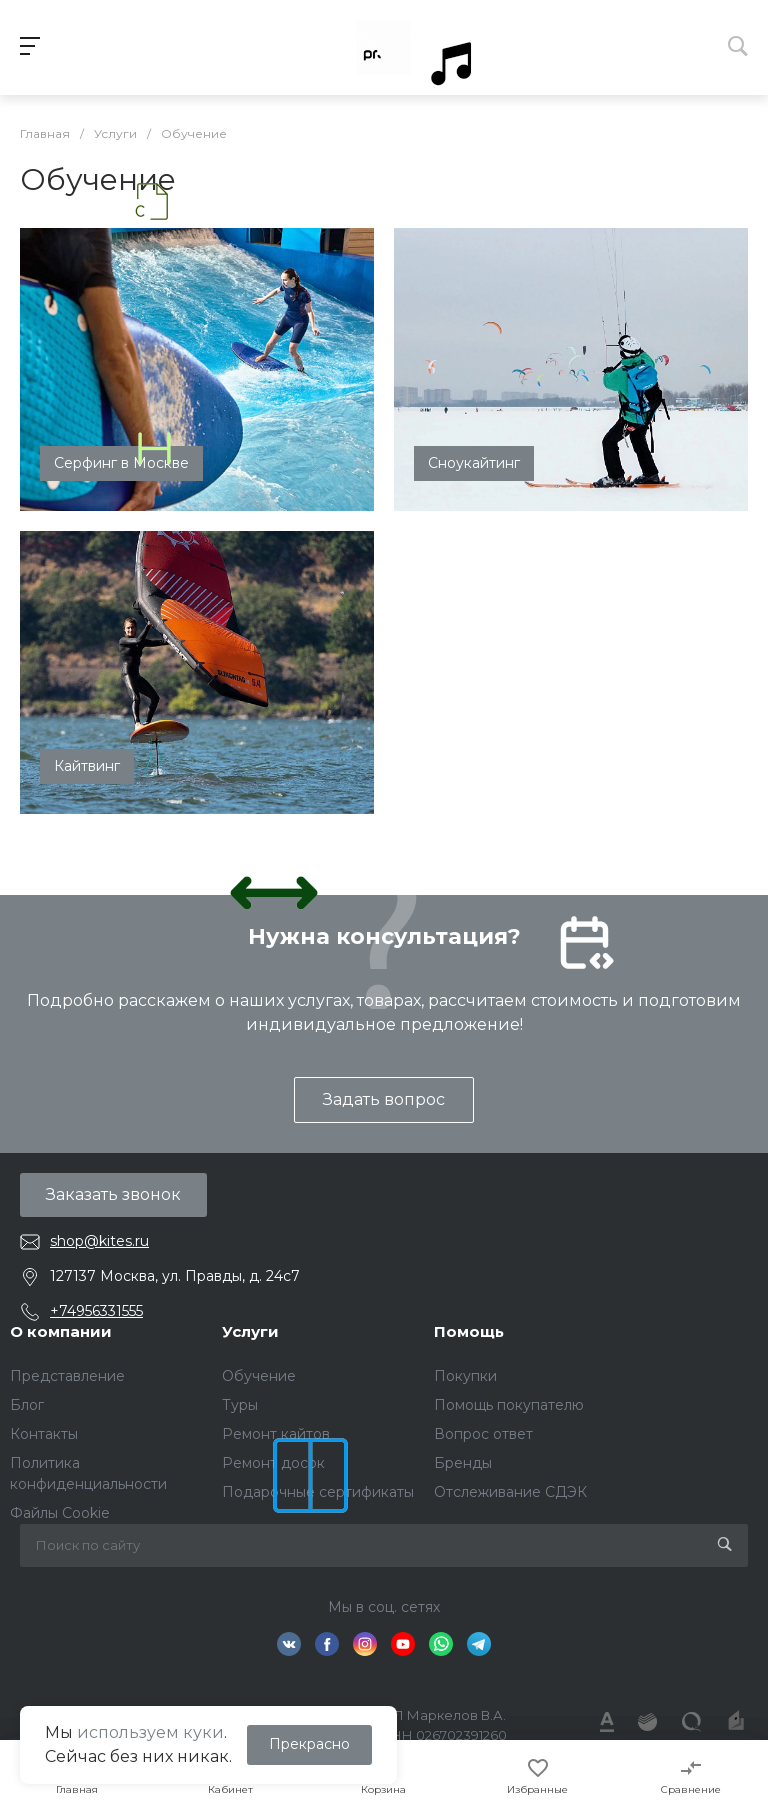  Describe the element at coordinates (453, 64) in the screenshot. I see `access music or audio library` at that location.